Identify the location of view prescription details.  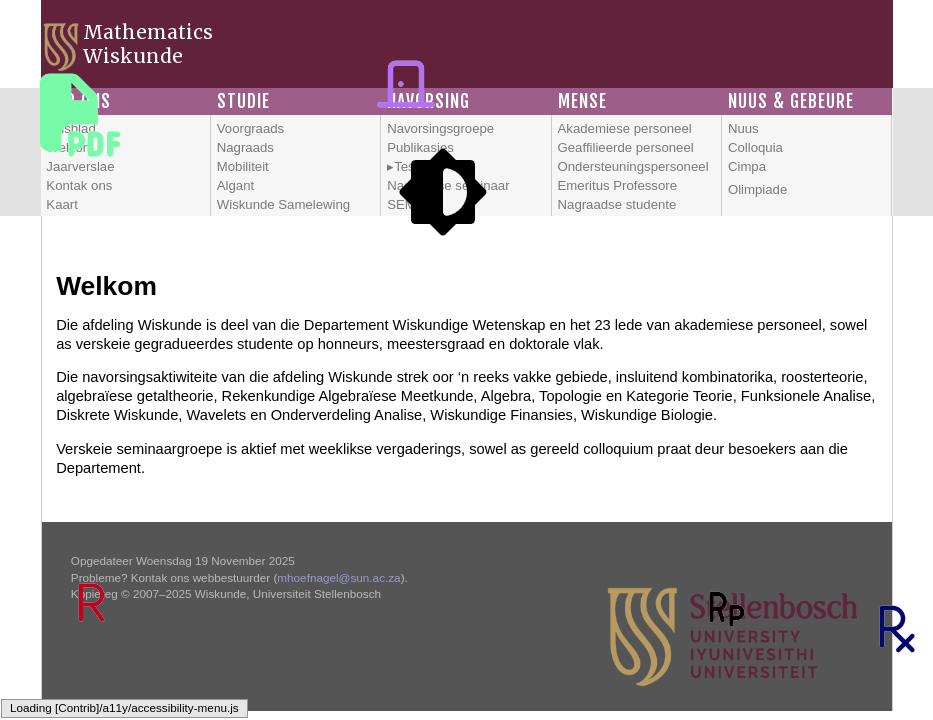
(896, 629).